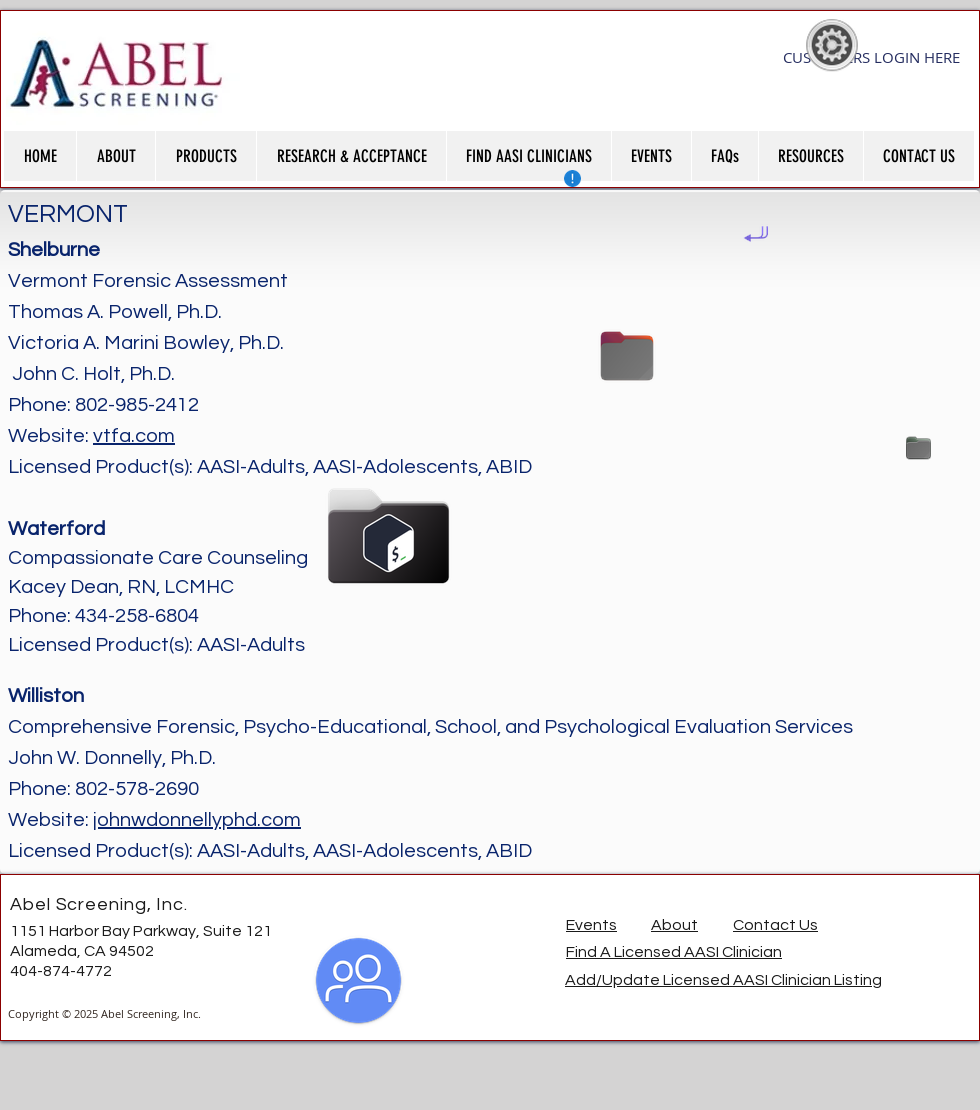 This screenshot has height=1110, width=980. I want to click on mark email as important, so click(572, 178).